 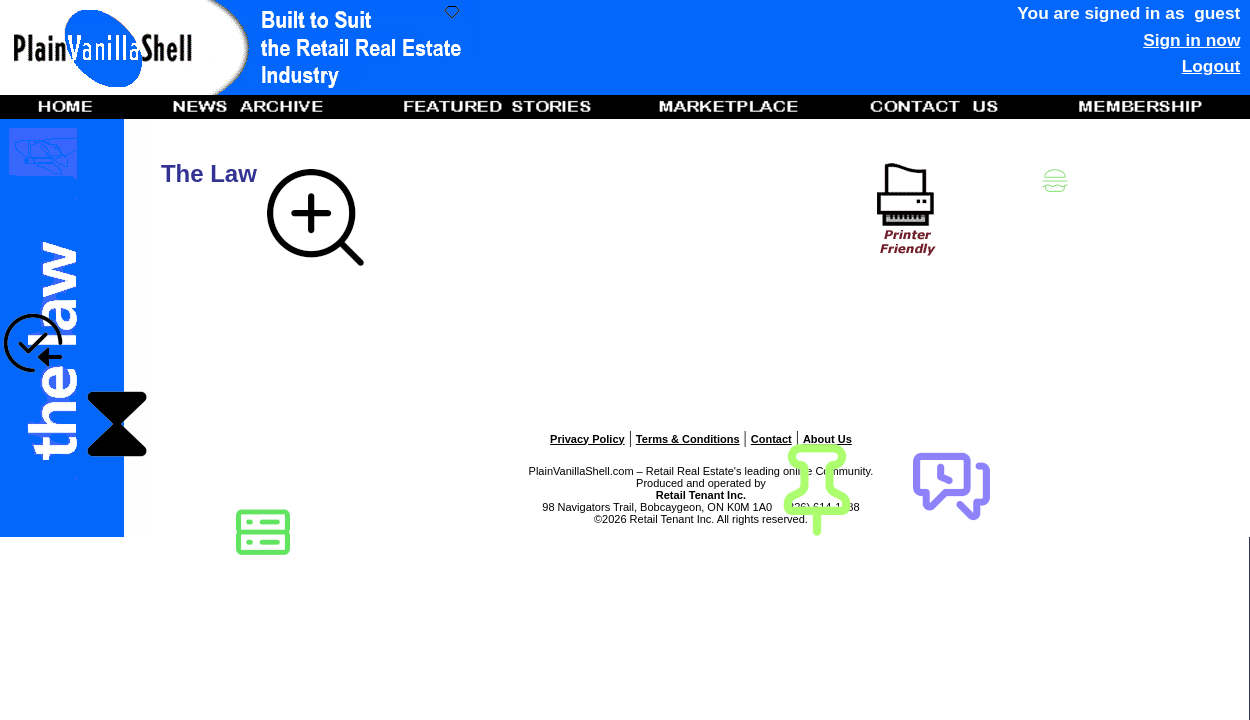 I want to click on indicates ruby programming language, so click(x=452, y=12).